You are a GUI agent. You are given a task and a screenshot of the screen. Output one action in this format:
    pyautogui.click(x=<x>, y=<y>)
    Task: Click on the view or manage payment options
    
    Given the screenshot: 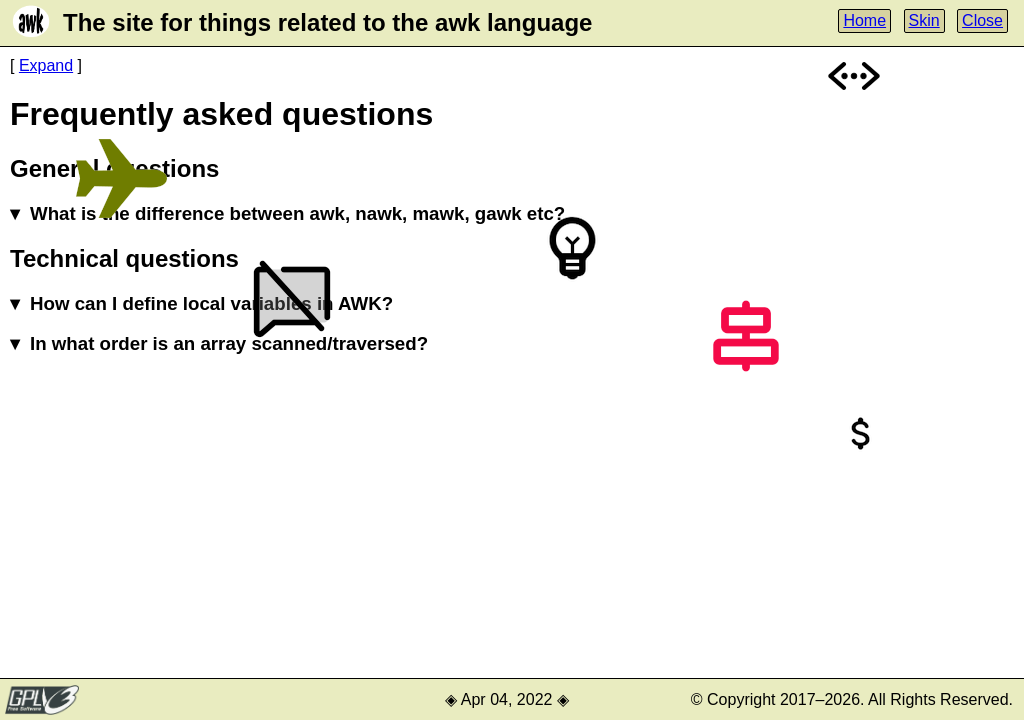 What is the action you would take?
    pyautogui.click(x=861, y=433)
    